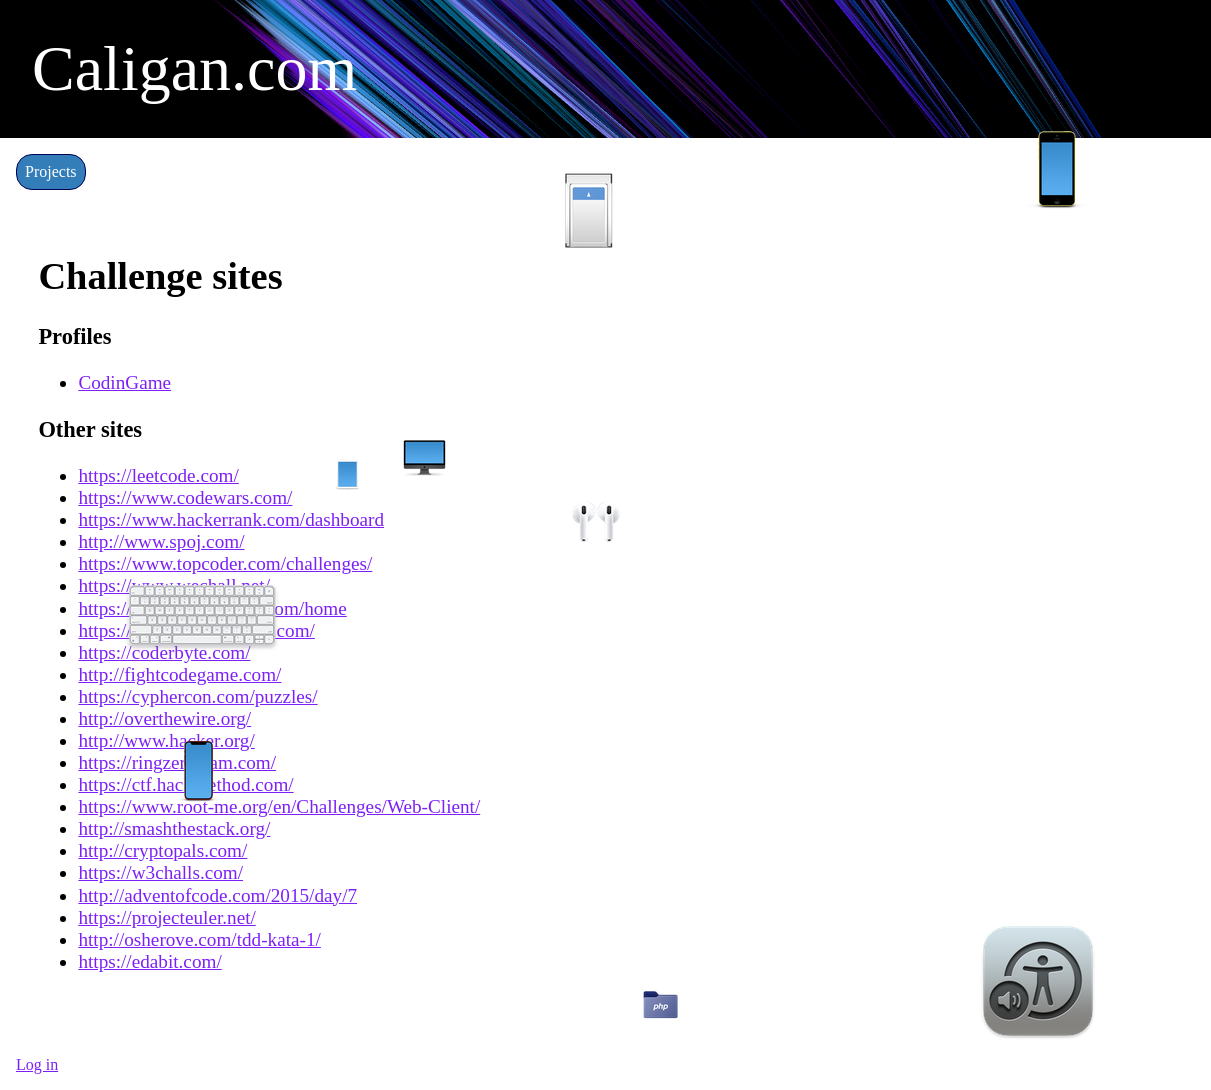 Image resolution: width=1211 pixels, height=1090 pixels. Describe the element at coordinates (1057, 170) in the screenshot. I see `connected iPhone 5c device` at that location.